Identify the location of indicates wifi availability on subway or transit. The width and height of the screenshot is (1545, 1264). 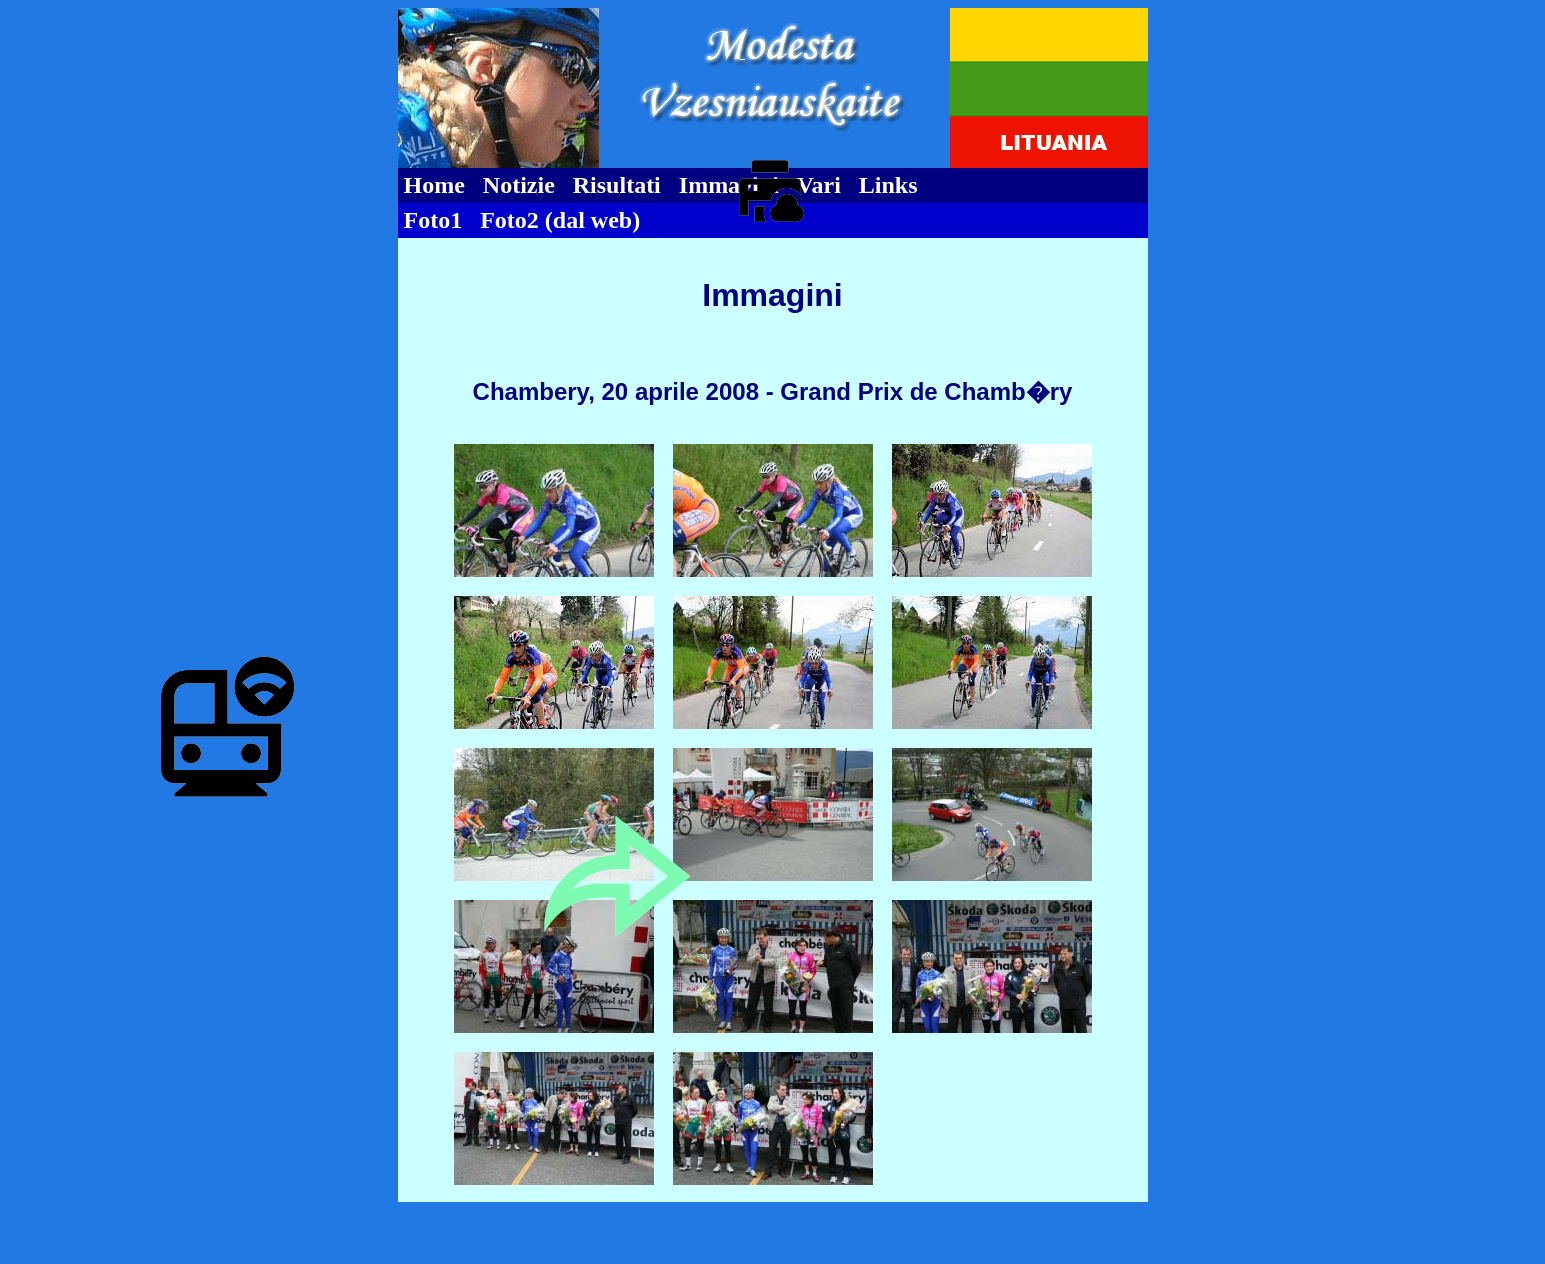
(221, 730).